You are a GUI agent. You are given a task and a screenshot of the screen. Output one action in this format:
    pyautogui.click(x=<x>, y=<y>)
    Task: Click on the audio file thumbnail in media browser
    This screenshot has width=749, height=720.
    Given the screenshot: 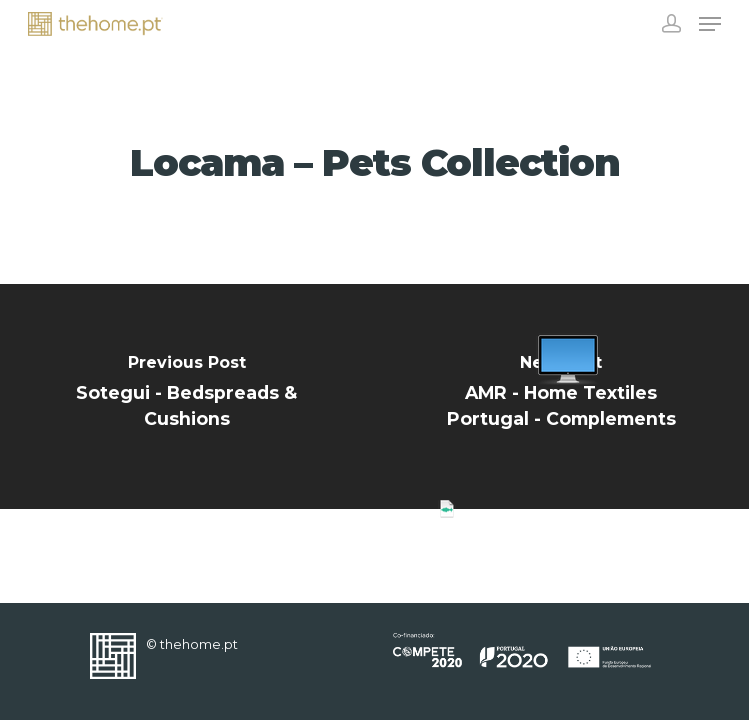 What is the action you would take?
    pyautogui.click(x=447, y=509)
    